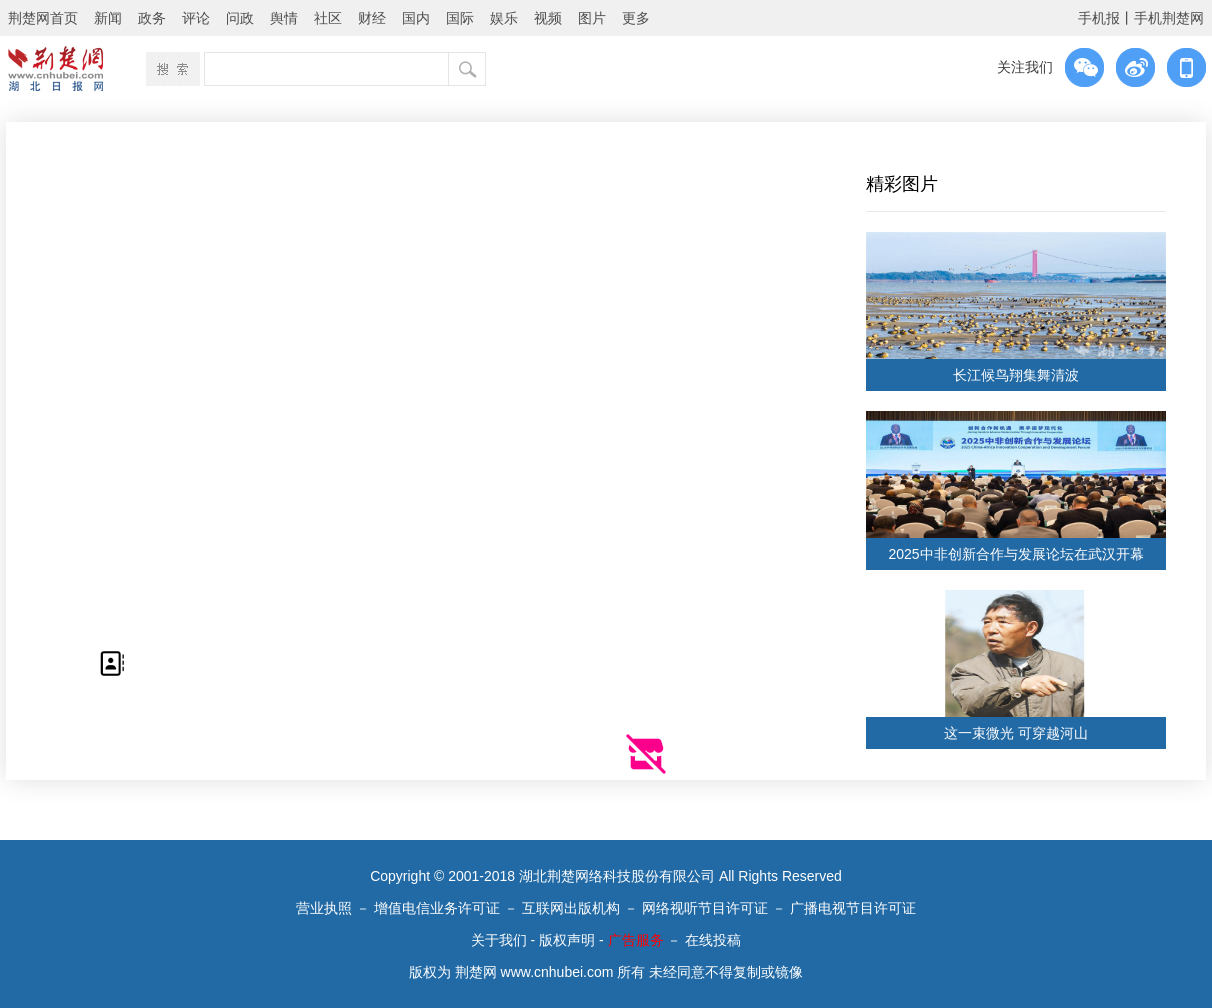 The height and width of the screenshot is (1008, 1212). What do you see at coordinates (646, 754) in the screenshot?
I see `indicates a store or shop is closed` at bounding box center [646, 754].